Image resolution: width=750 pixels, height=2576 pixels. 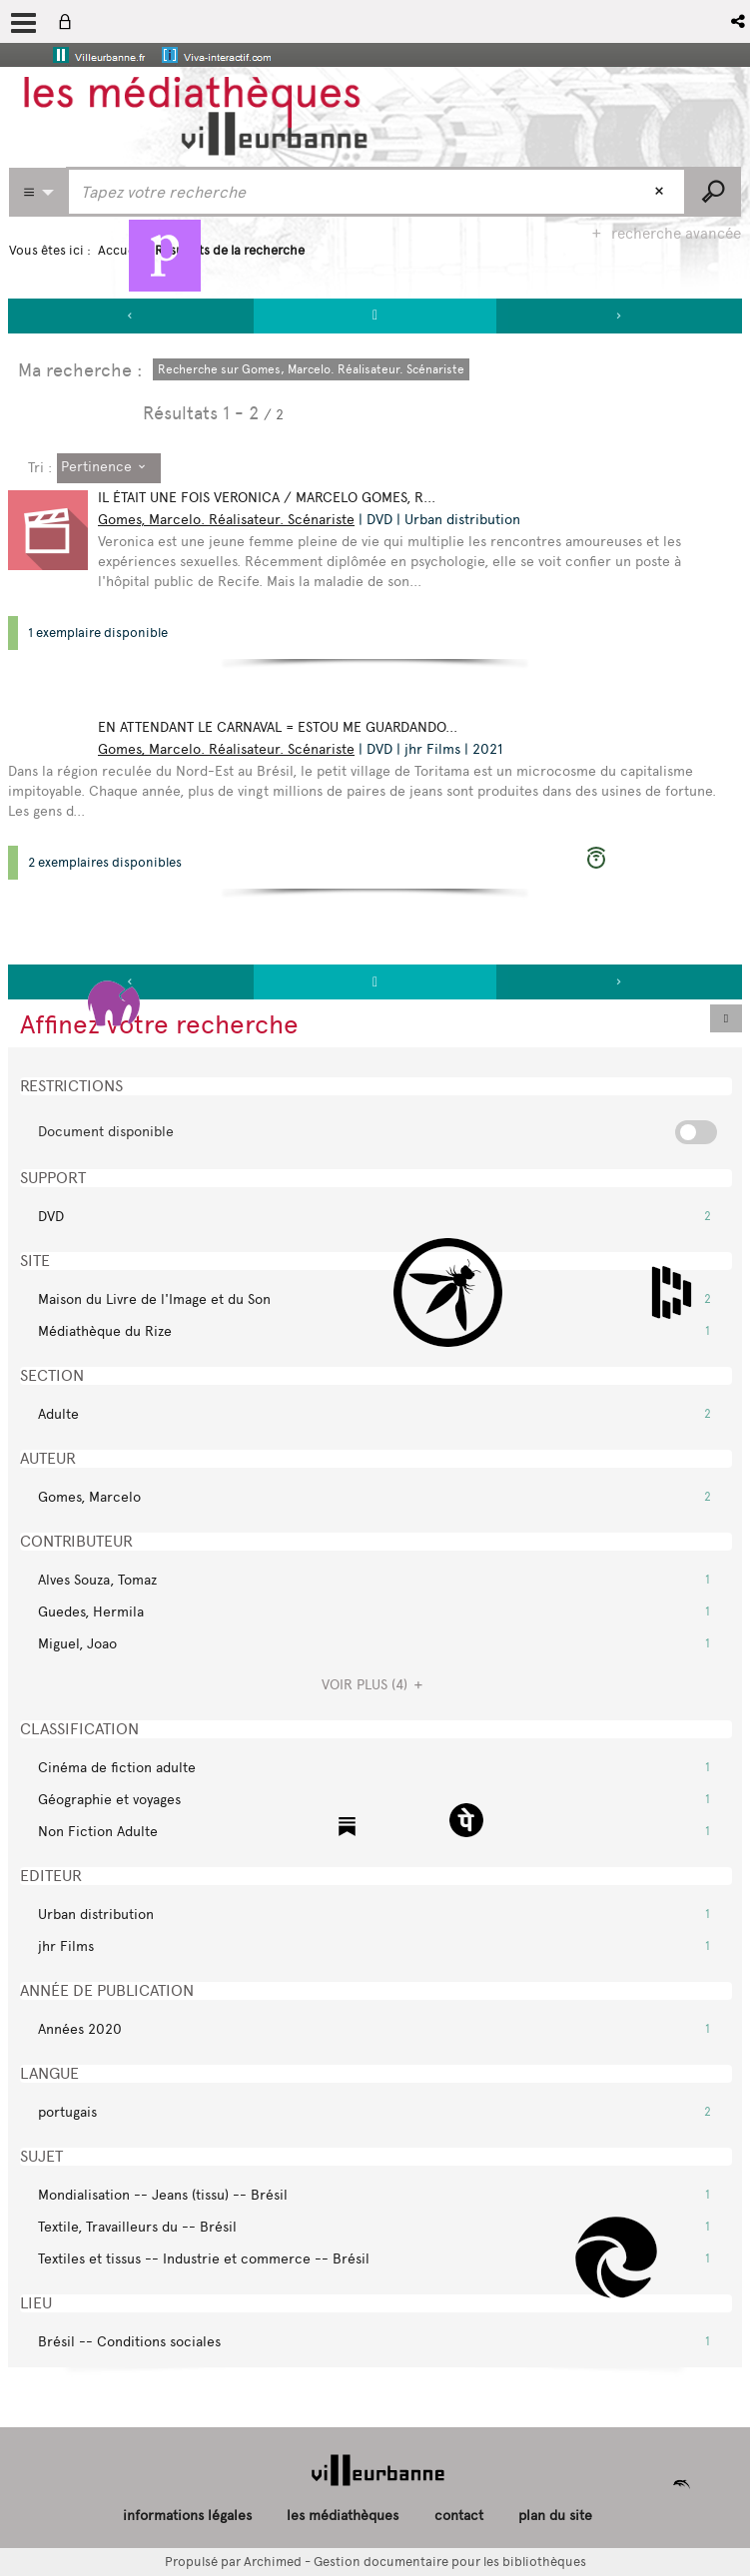 What do you see at coordinates (596, 858) in the screenshot?
I see `OpenWrt router firmware logo` at bounding box center [596, 858].